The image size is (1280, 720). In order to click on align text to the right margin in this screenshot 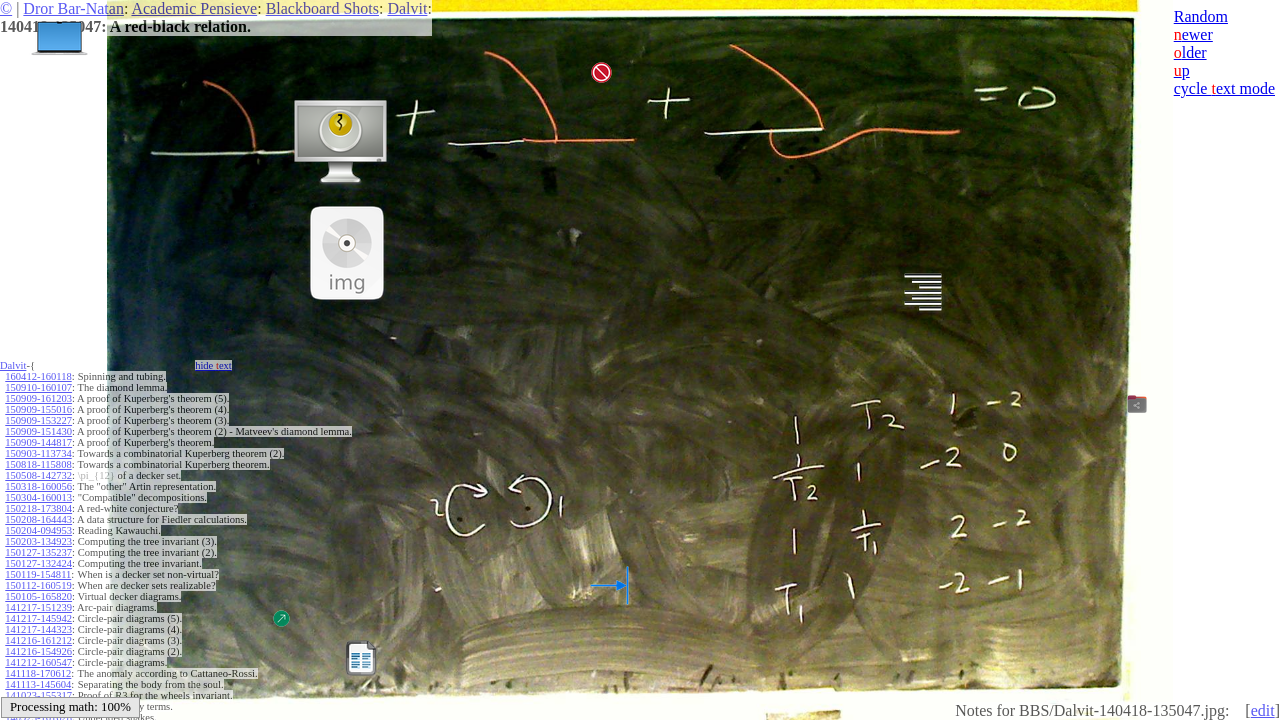, I will do `click(923, 292)`.